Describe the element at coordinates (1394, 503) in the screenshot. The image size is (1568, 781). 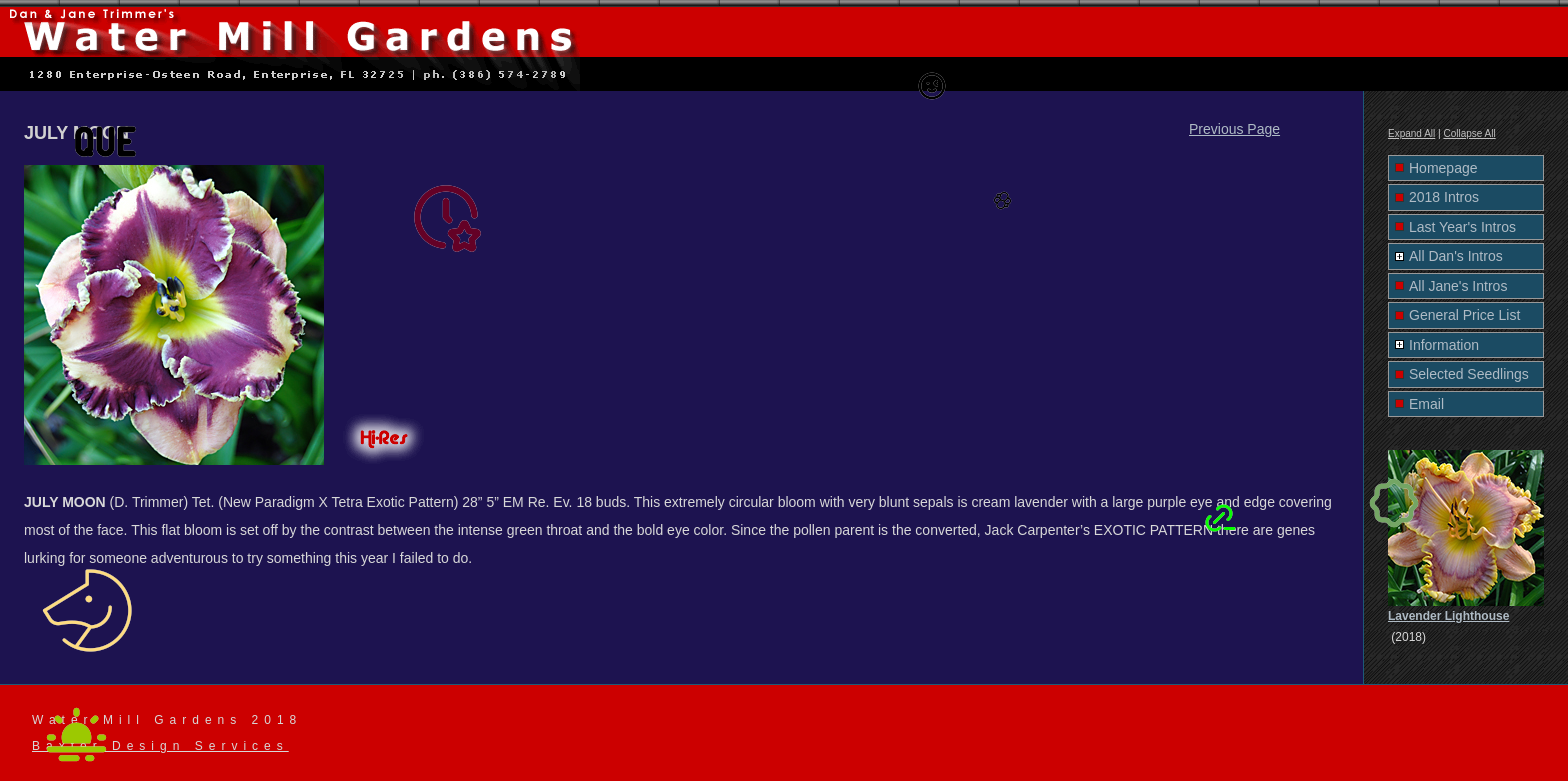
I see `indicates an achievement or badge earned` at that location.